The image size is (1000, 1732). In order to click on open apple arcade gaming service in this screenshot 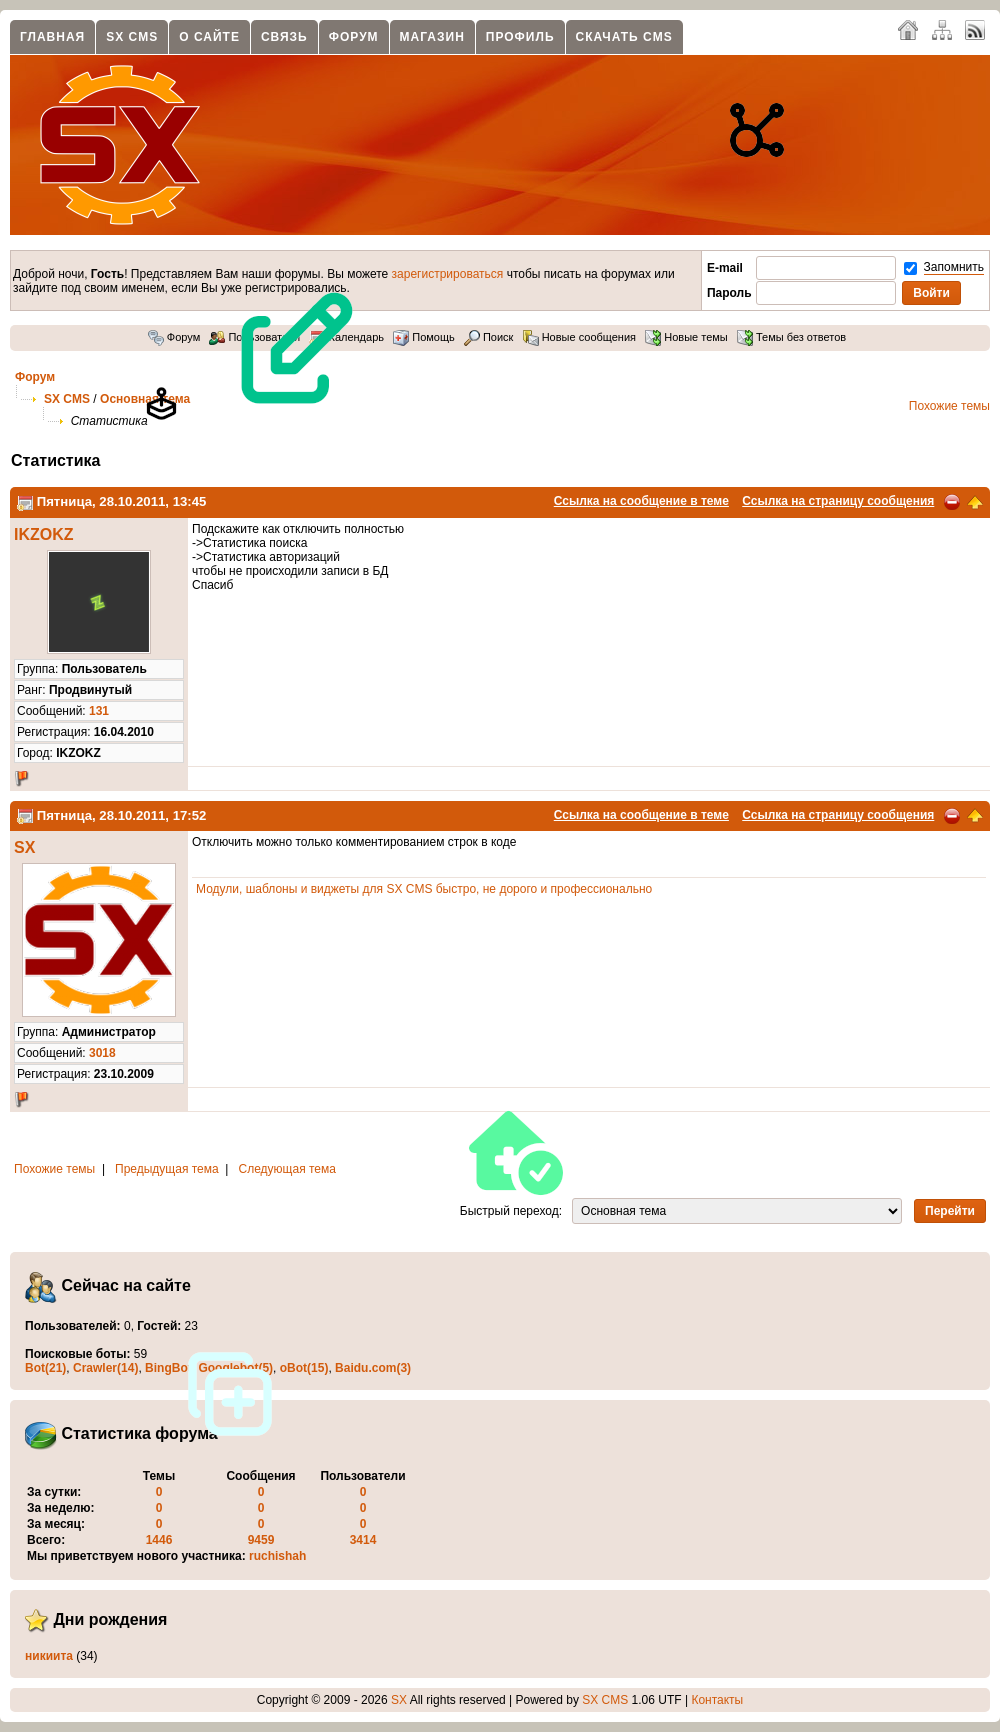, I will do `click(161, 403)`.